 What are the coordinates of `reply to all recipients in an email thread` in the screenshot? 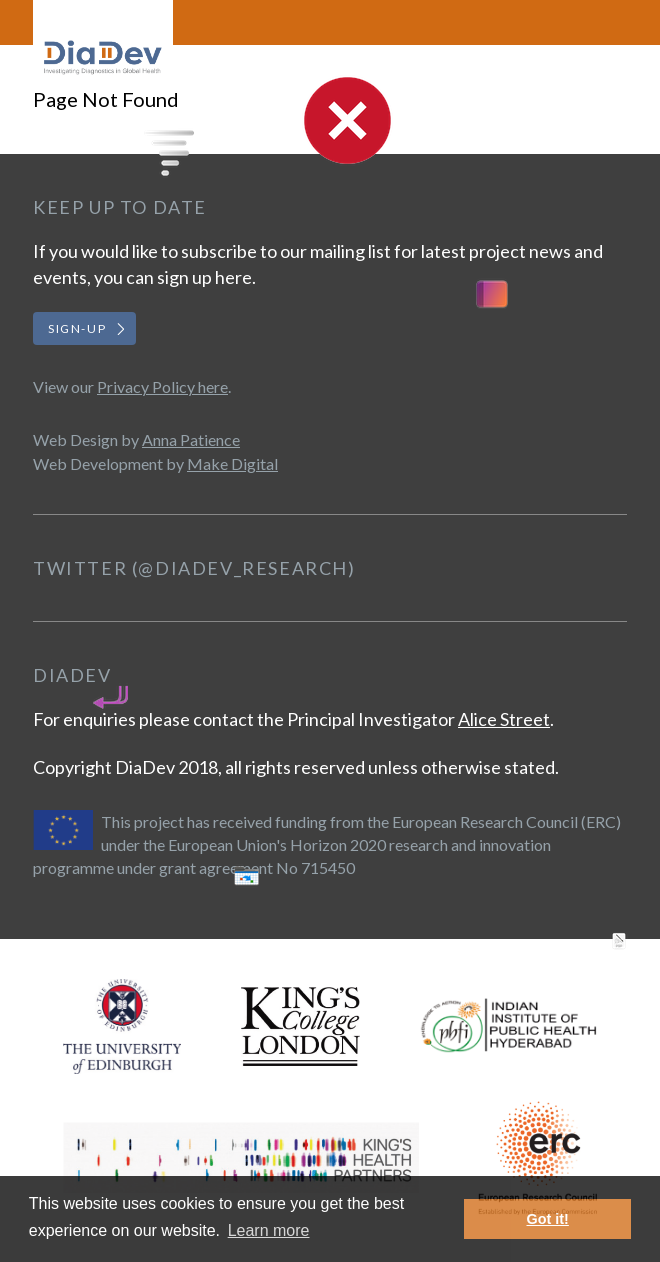 It's located at (110, 695).